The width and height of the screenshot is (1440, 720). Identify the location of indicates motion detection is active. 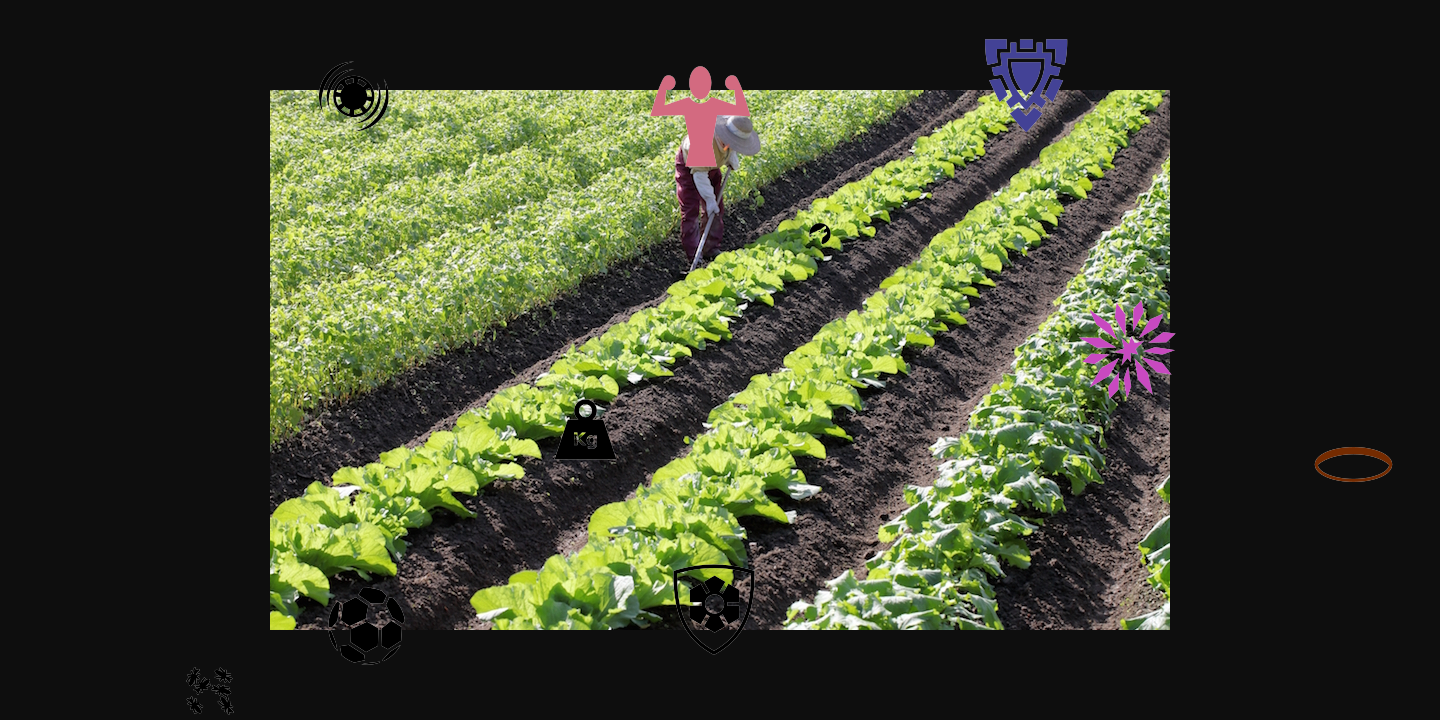
(353, 96).